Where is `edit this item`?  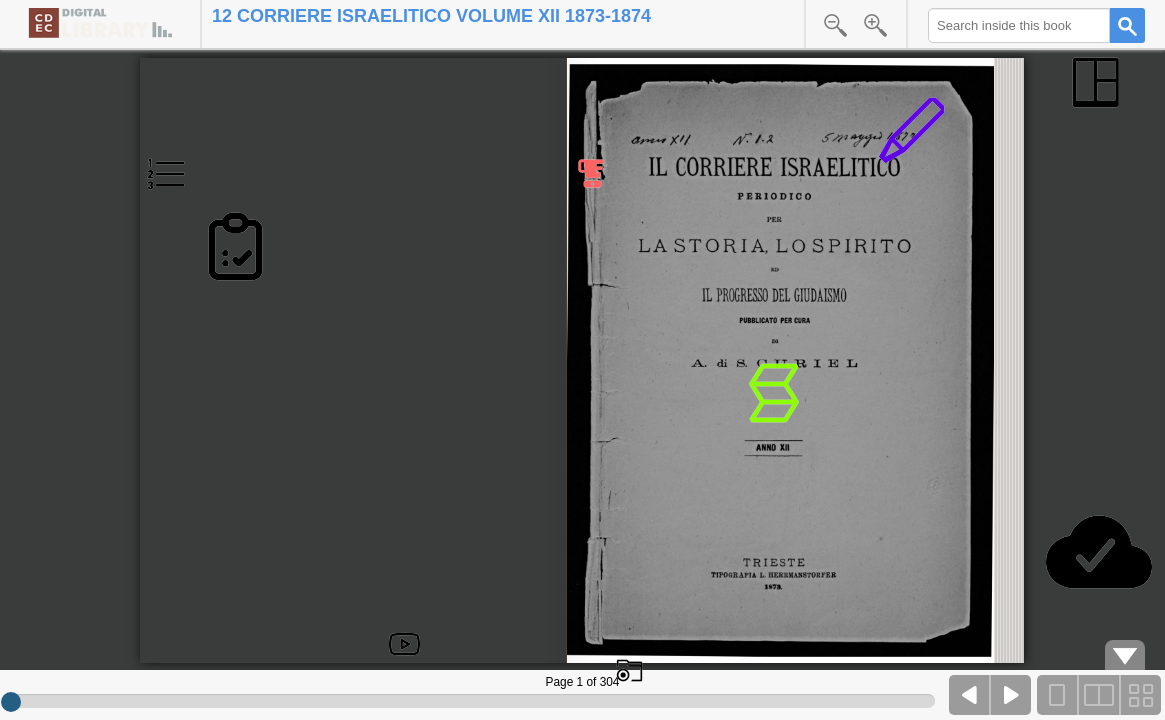 edit this item is located at coordinates (911, 130).